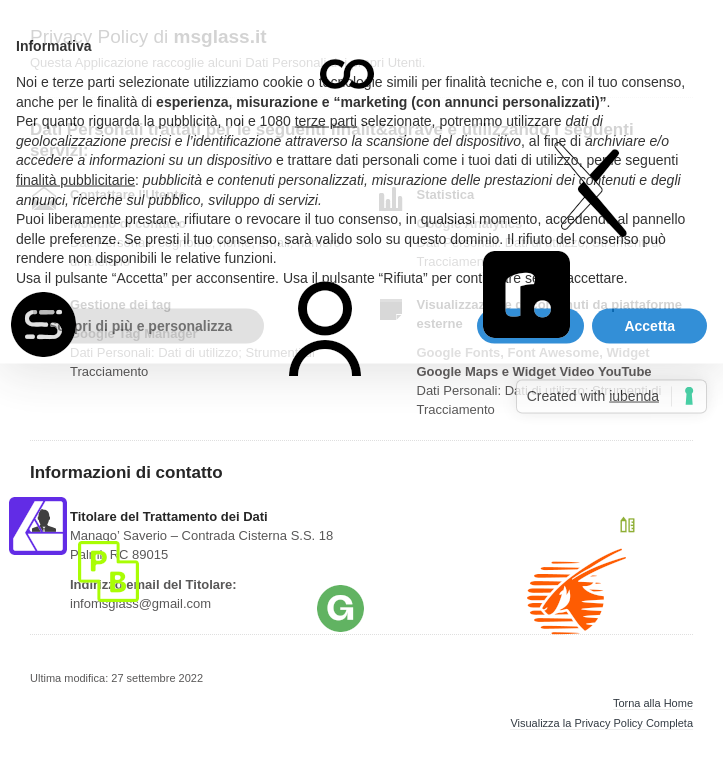  Describe the element at coordinates (627, 524) in the screenshot. I see `access design tools` at that location.